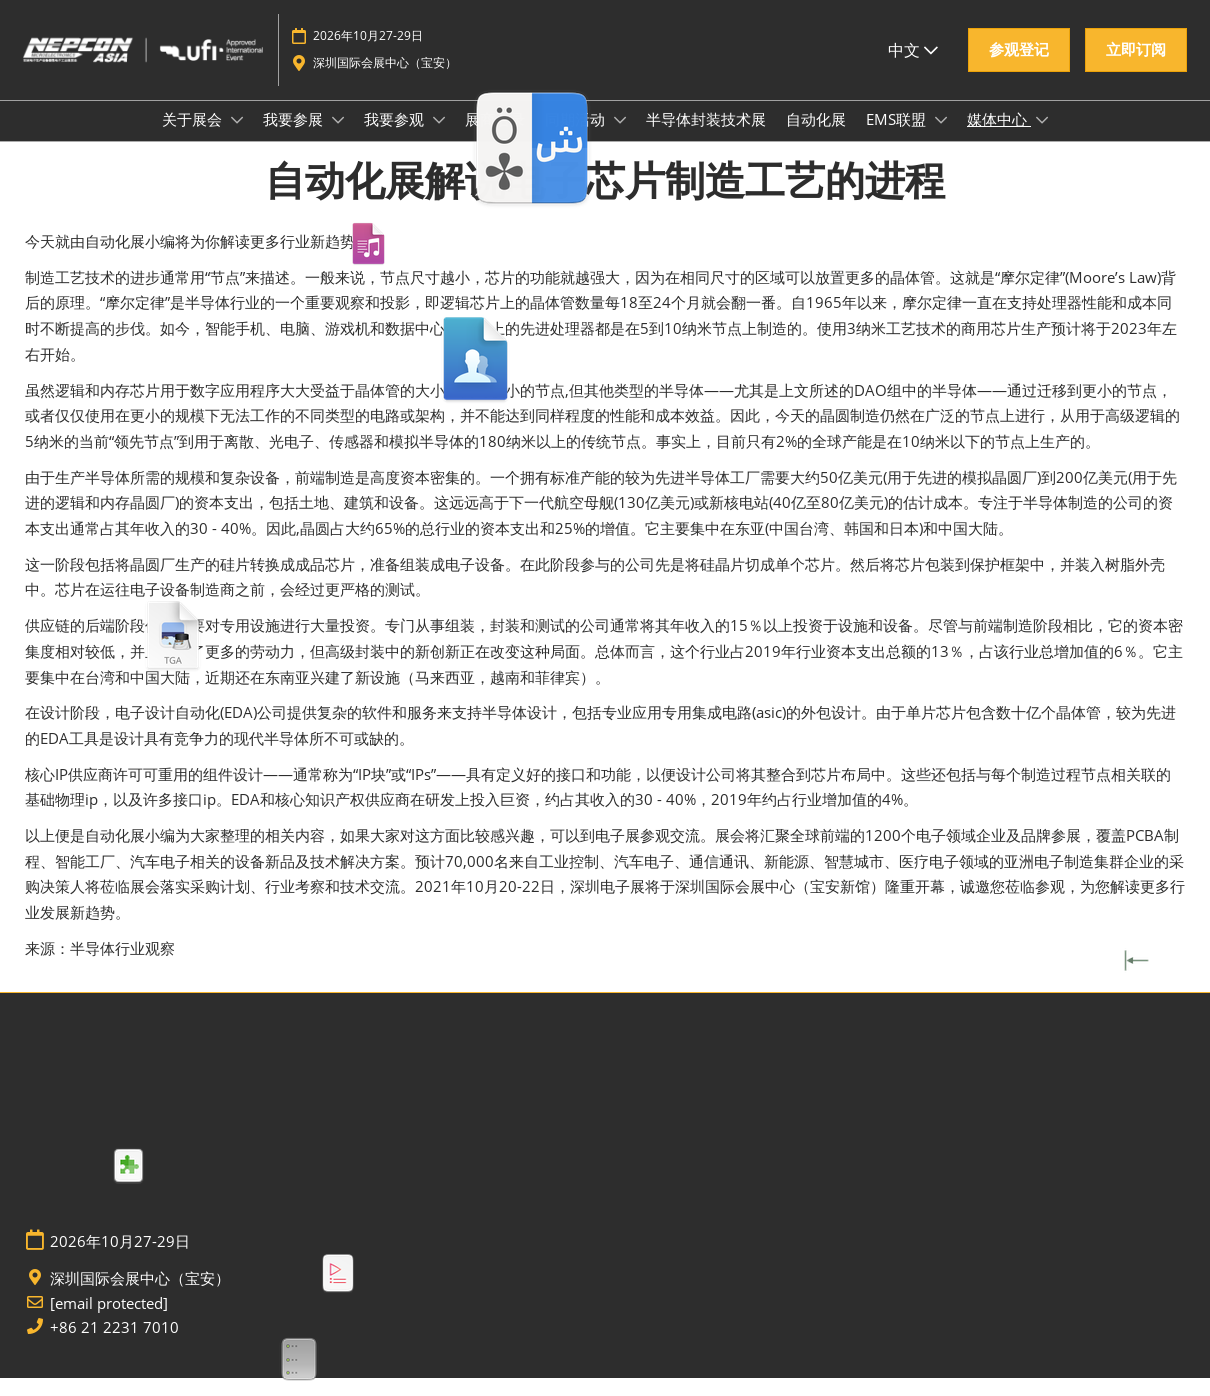 This screenshot has width=1210, height=1396. I want to click on audio playlist file type indicator, so click(368, 243).